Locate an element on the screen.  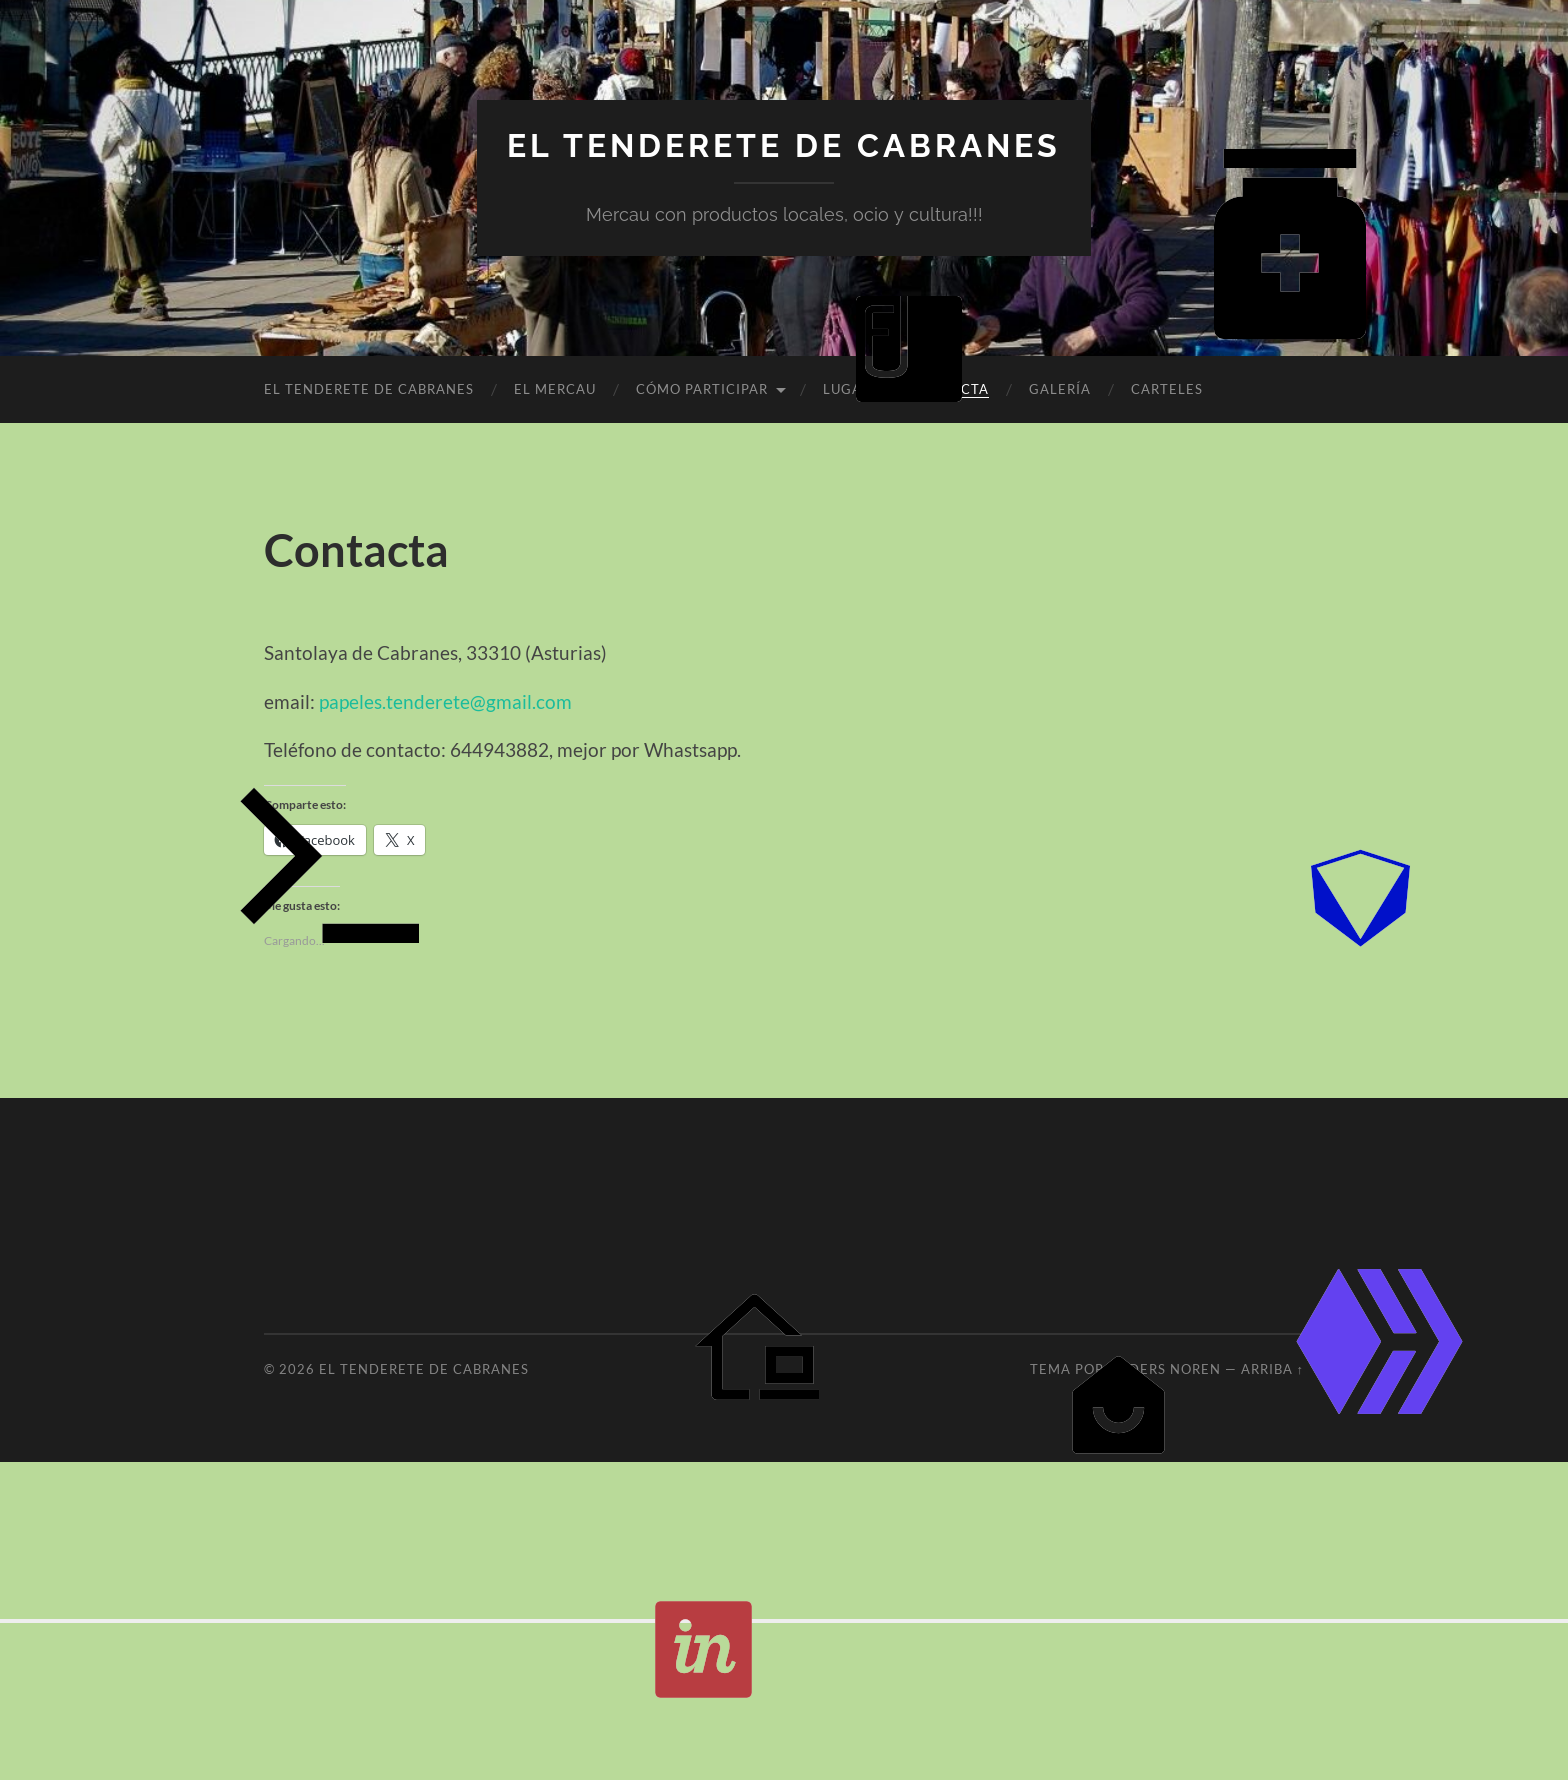
openbase logo is located at coordinates (1360, 895).